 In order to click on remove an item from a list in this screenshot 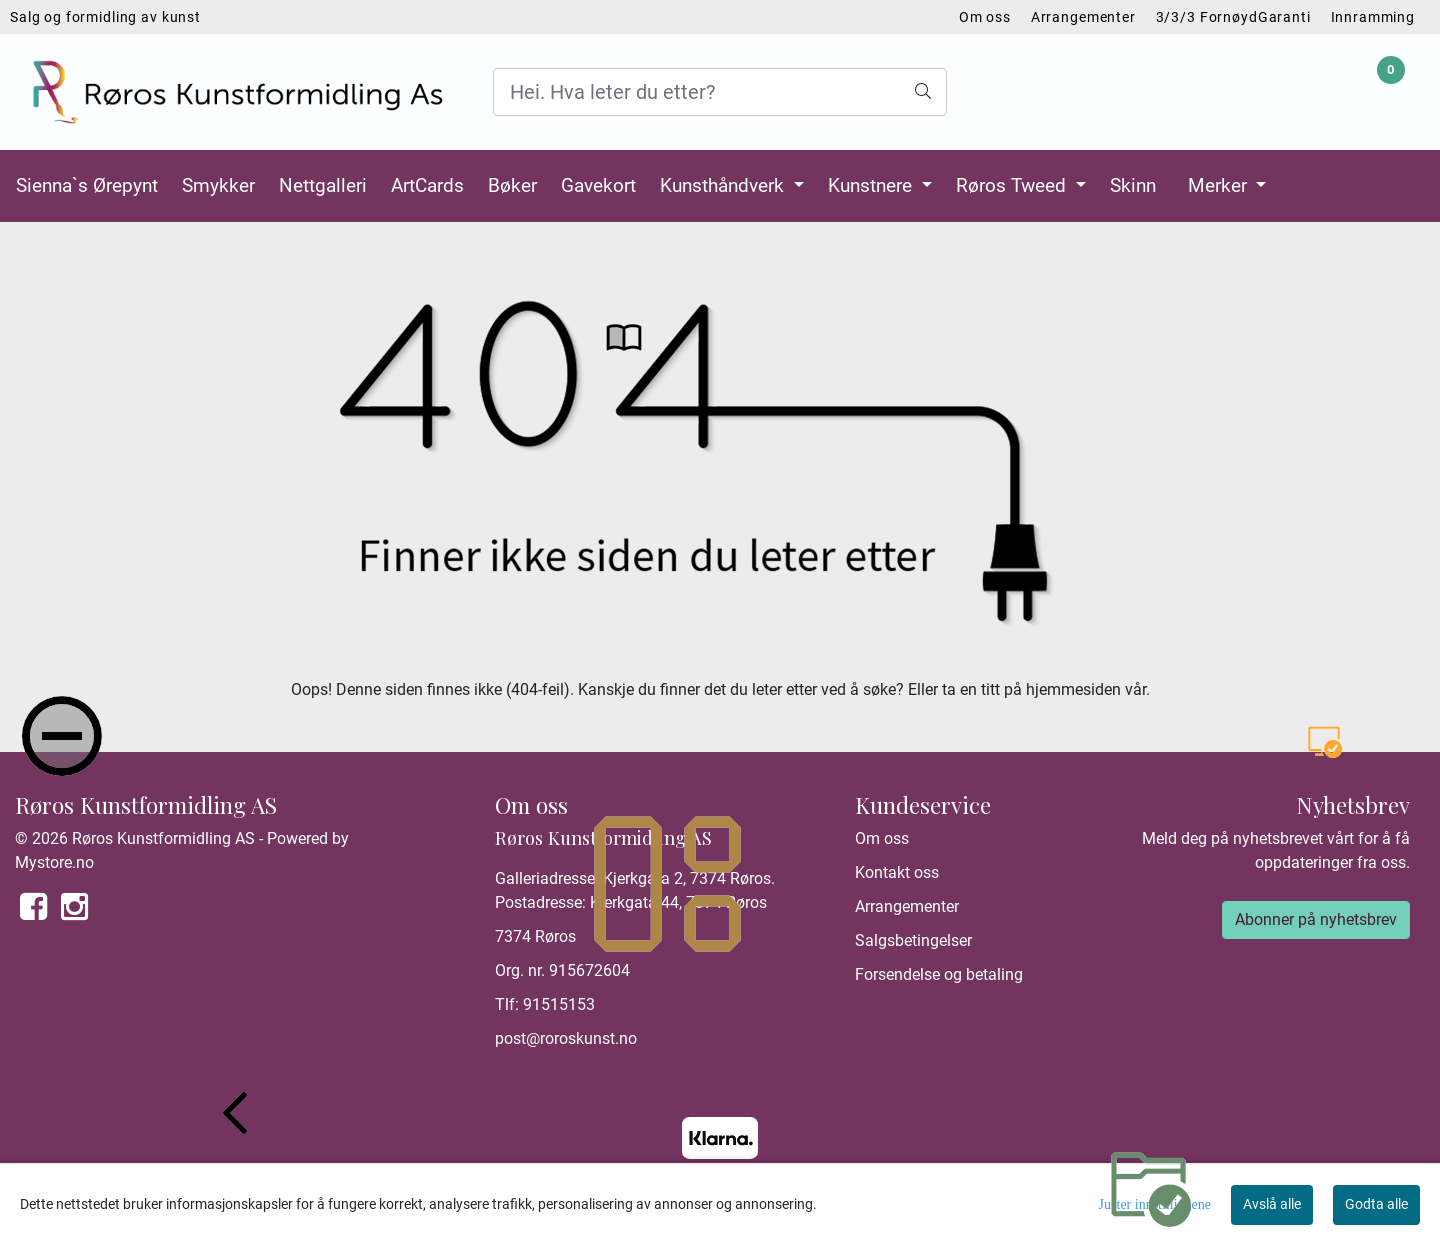, I will do `click(62, 736)`.